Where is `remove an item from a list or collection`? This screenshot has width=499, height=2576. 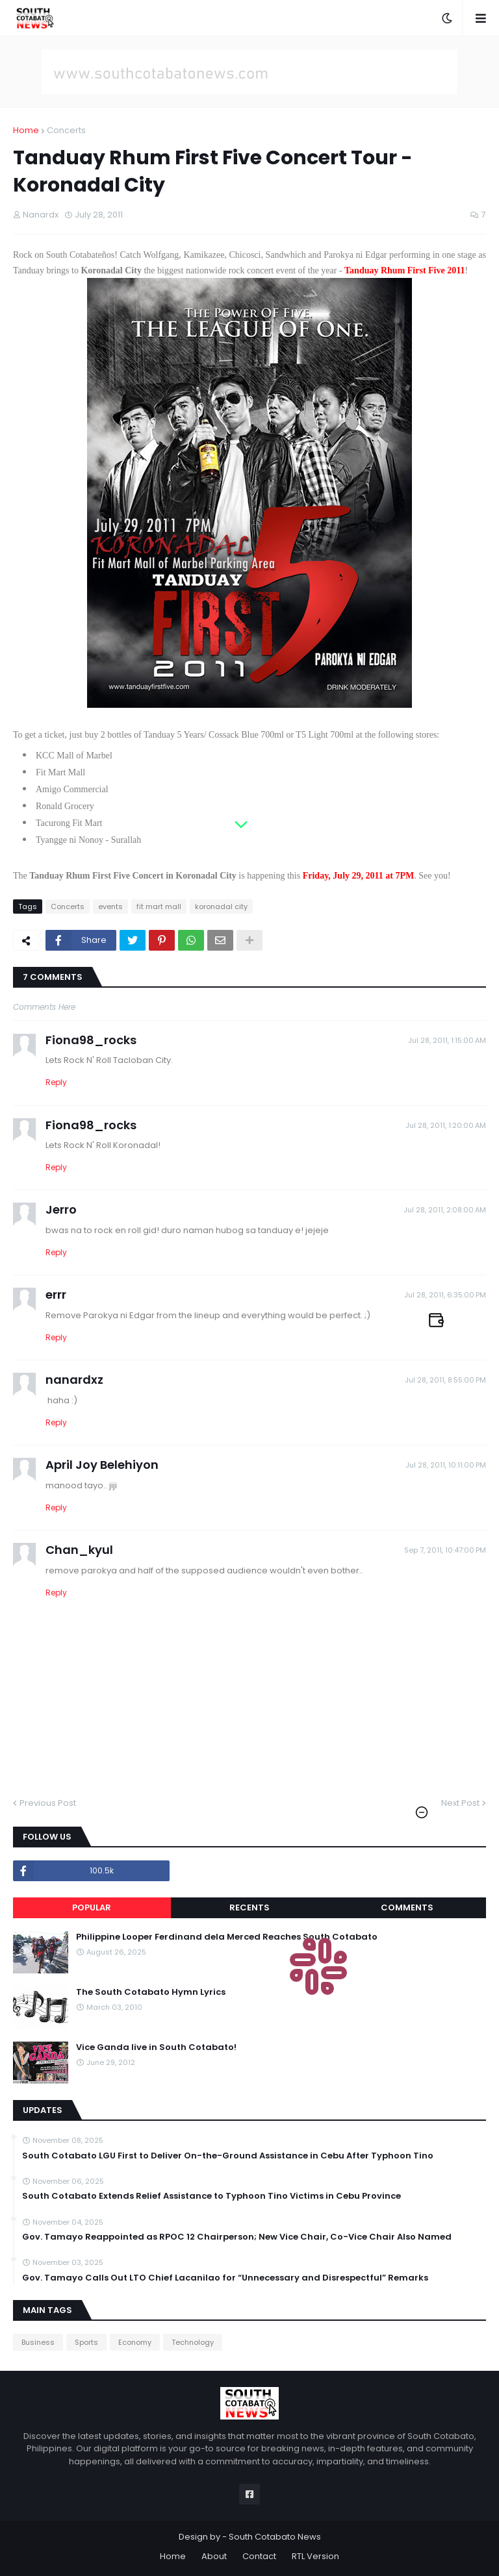 remove an item from a list or collection is located at coordinates (422, 1812).